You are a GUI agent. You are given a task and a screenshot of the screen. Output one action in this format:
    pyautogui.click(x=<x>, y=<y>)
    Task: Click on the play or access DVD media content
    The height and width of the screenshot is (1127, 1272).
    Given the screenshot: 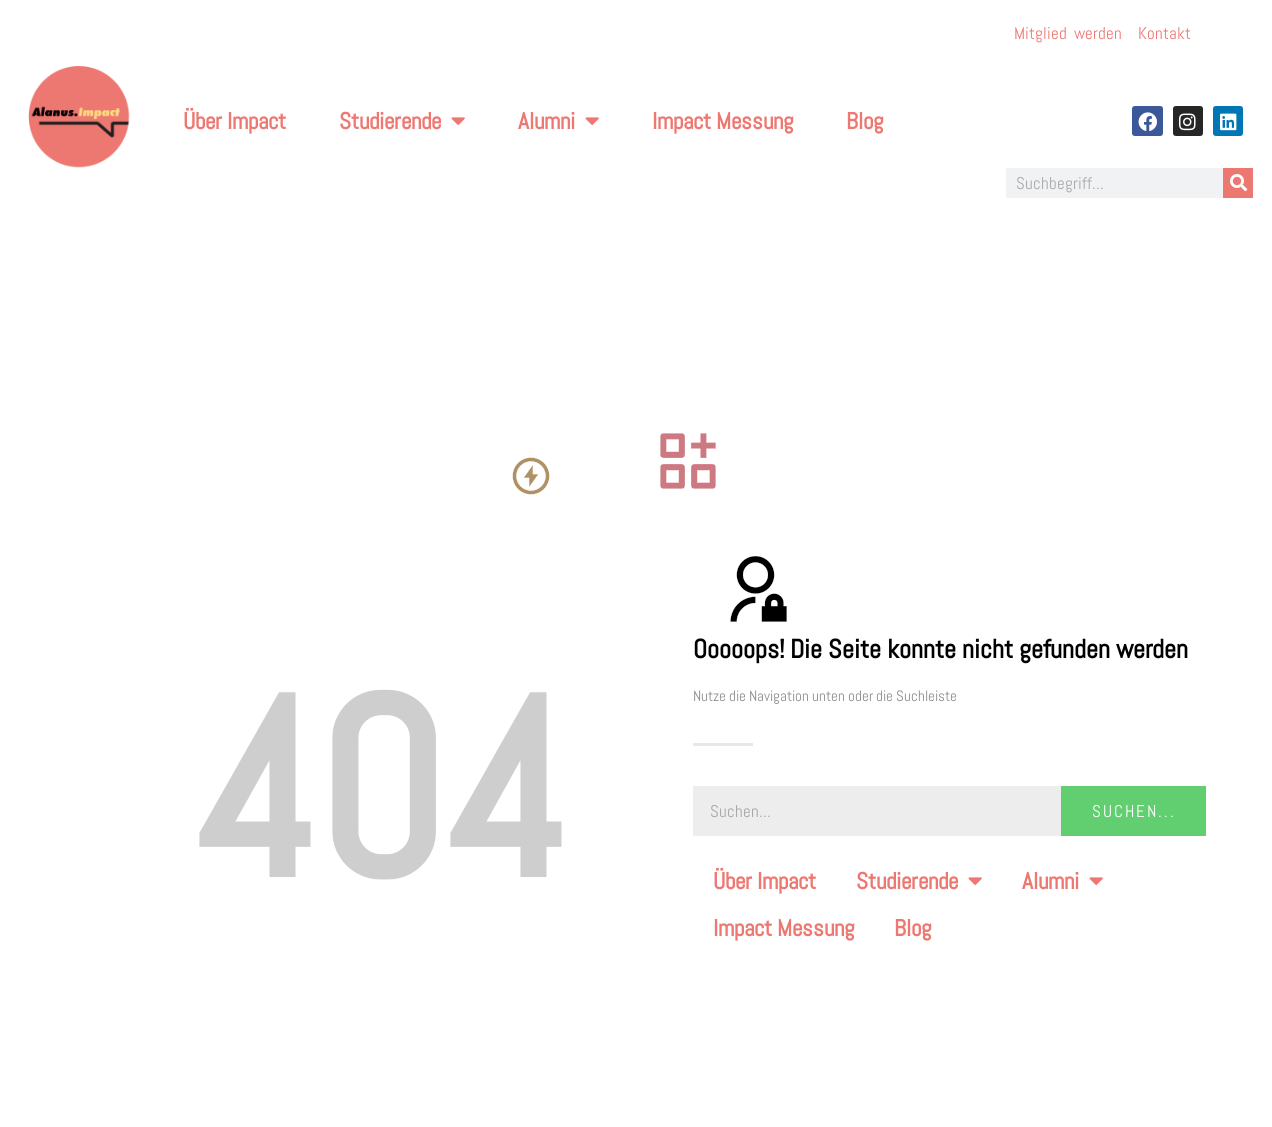 What is the action you would take?
    pyautogui.click(x=531, y=476)
    